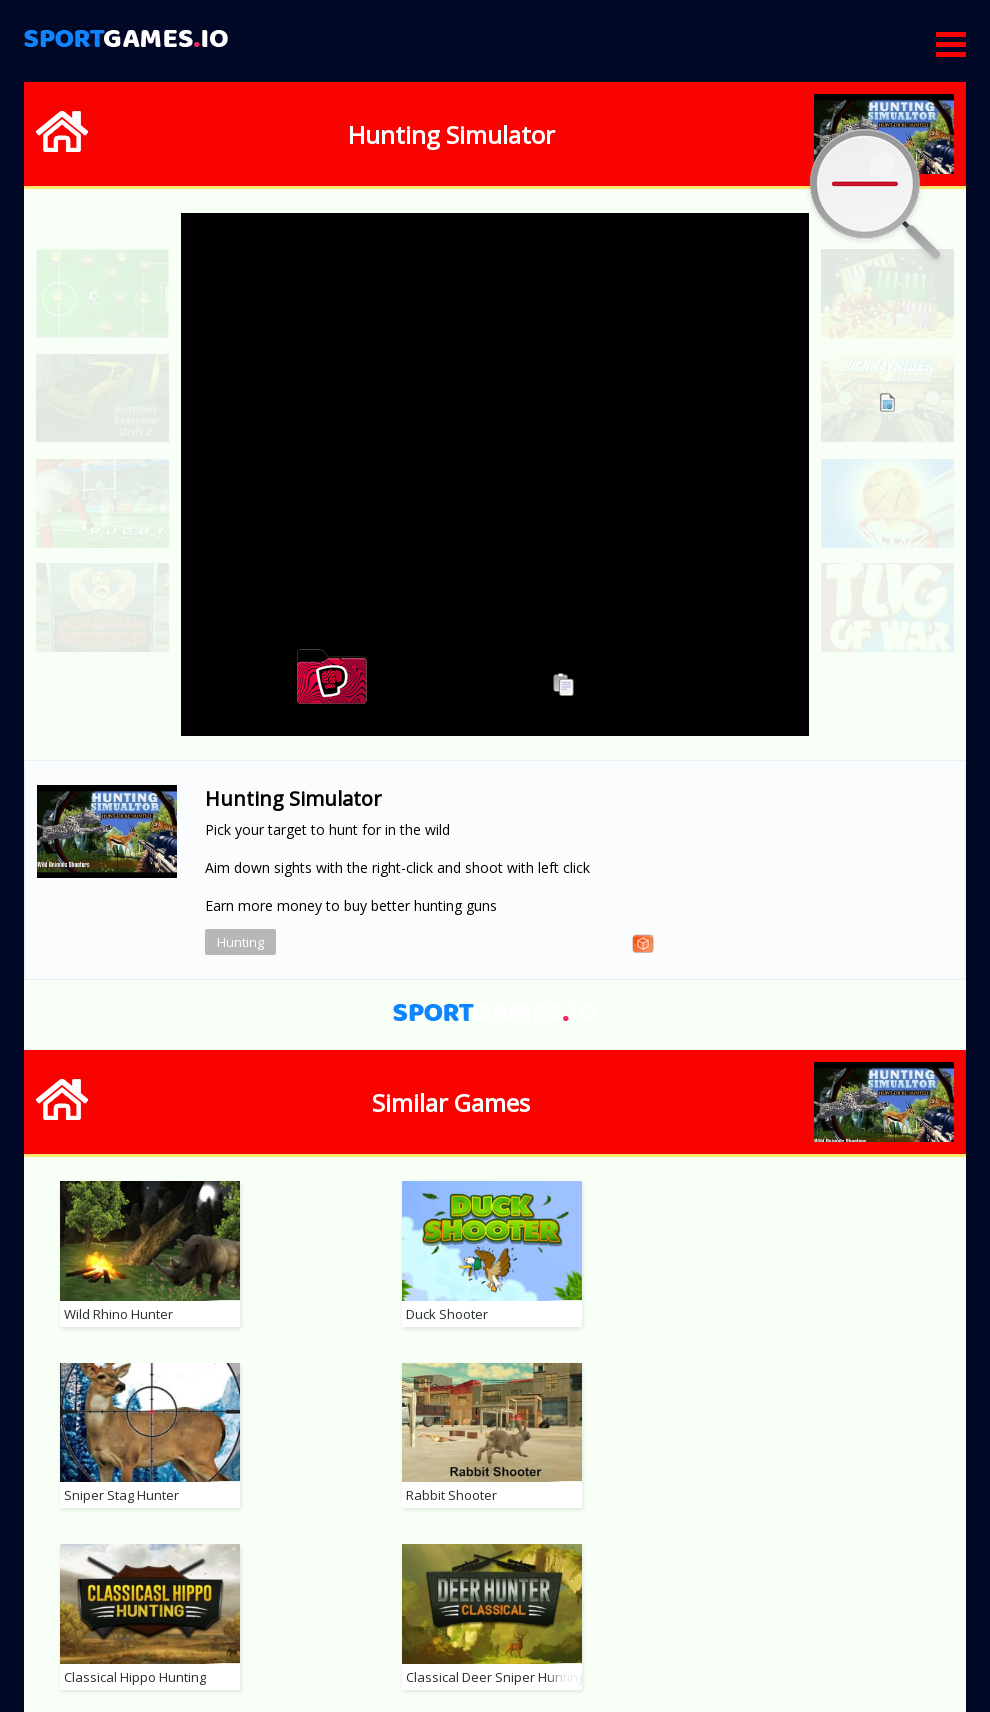 The width and height of the screenshot is (990, 1712). Describe the element at coordinates (643, 943) in the screenshot. I see `3ds format 3d model file` at that location.